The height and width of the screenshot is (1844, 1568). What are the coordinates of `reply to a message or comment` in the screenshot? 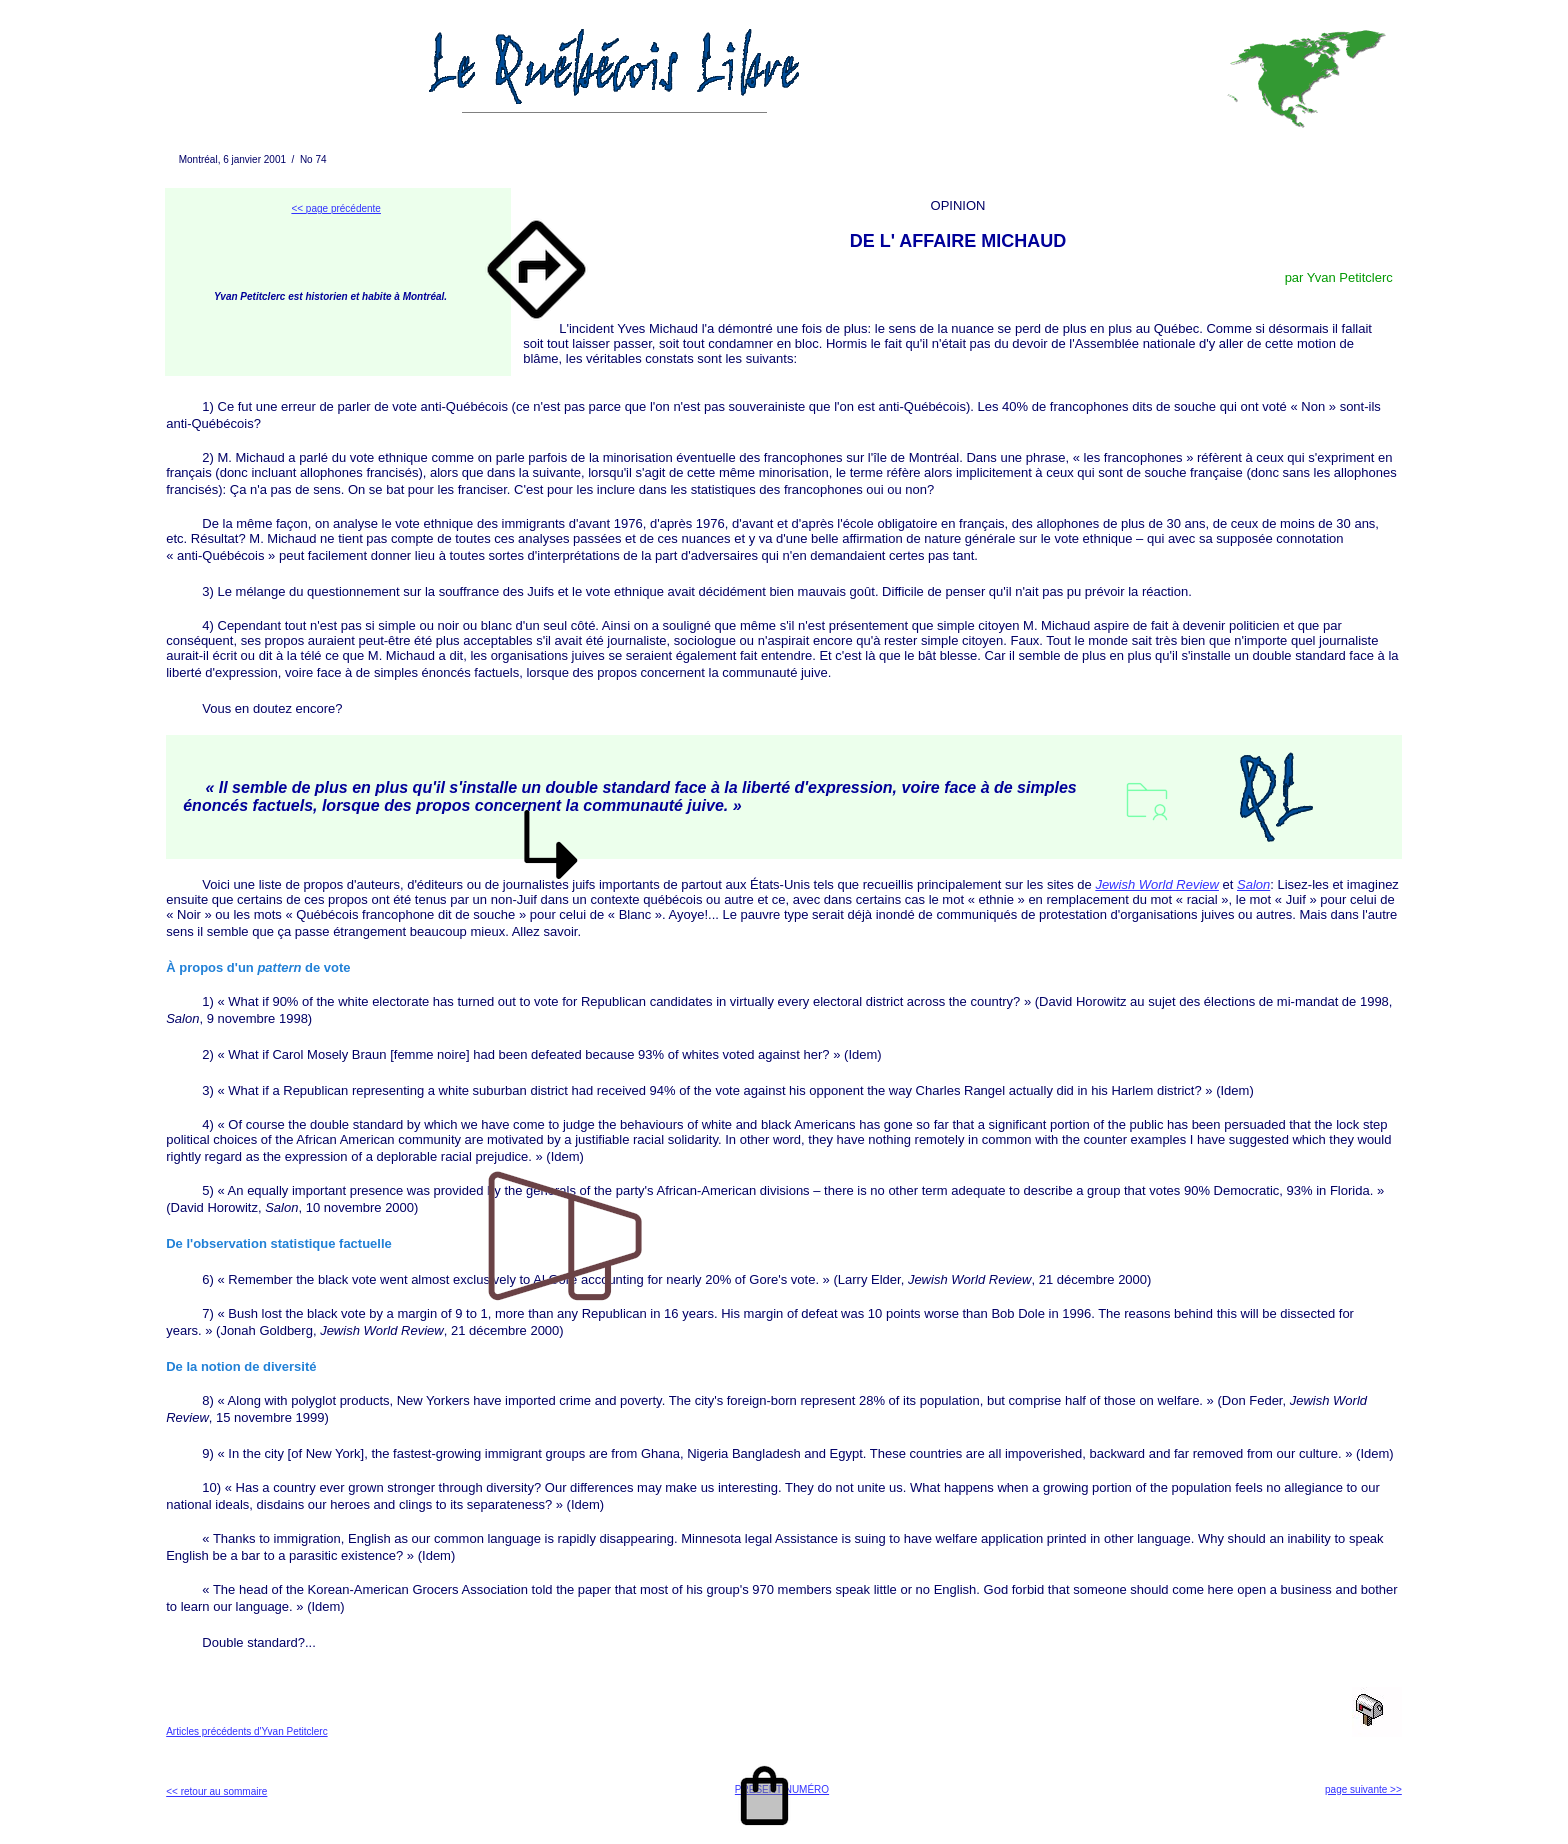 It's located at (545, 844).